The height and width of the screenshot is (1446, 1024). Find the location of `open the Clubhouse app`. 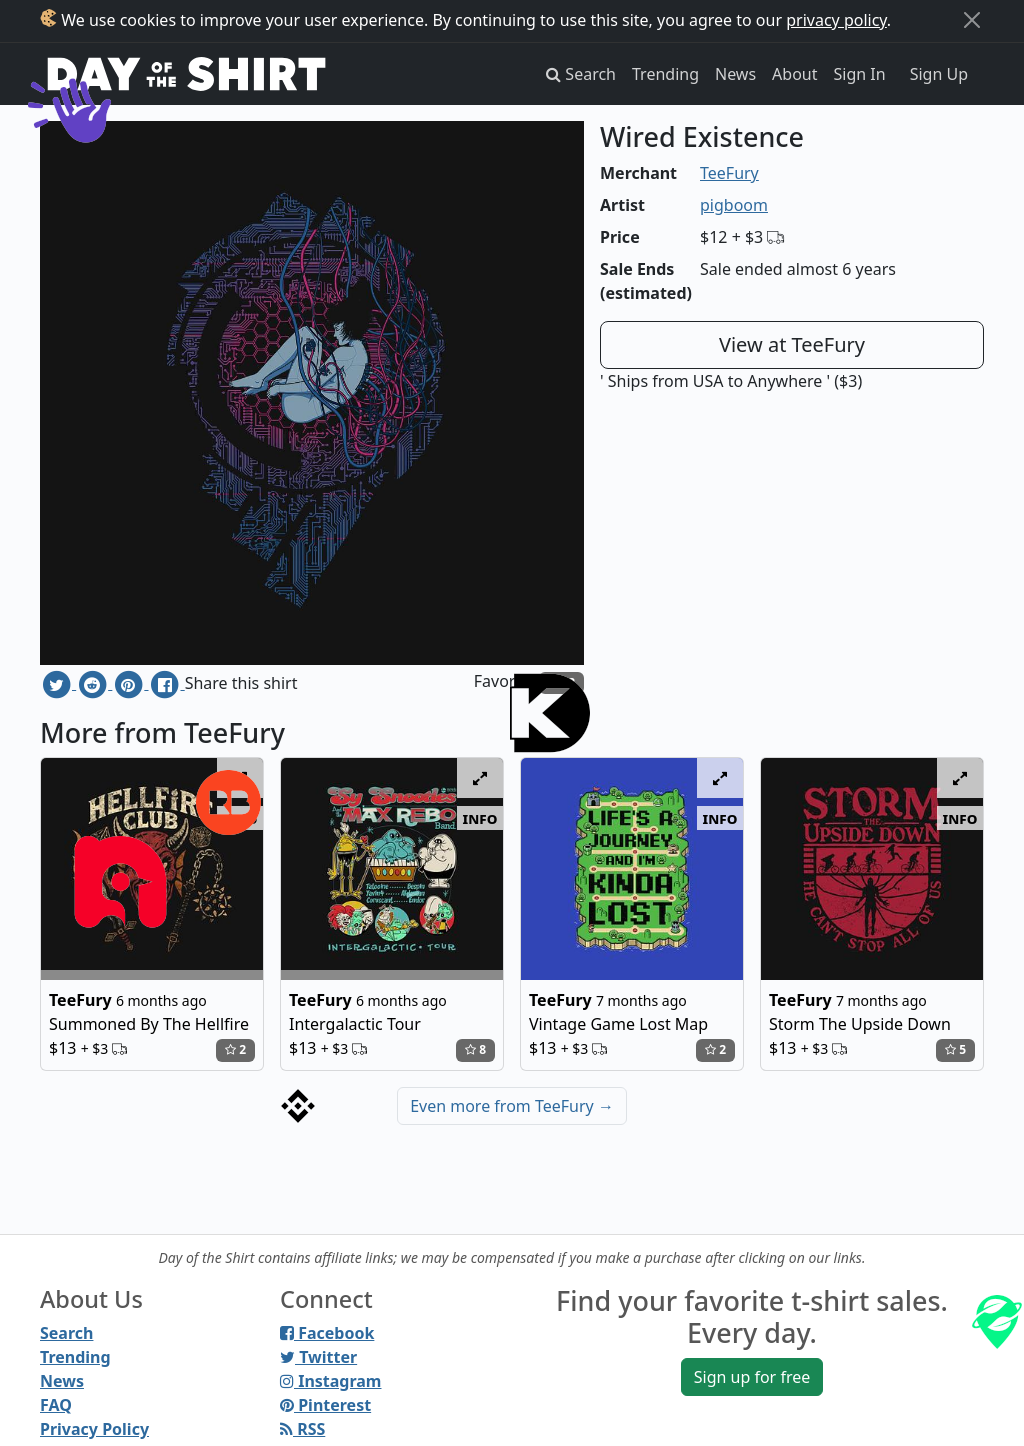

open the Clubhouse app is located at coordinates (69, 110).